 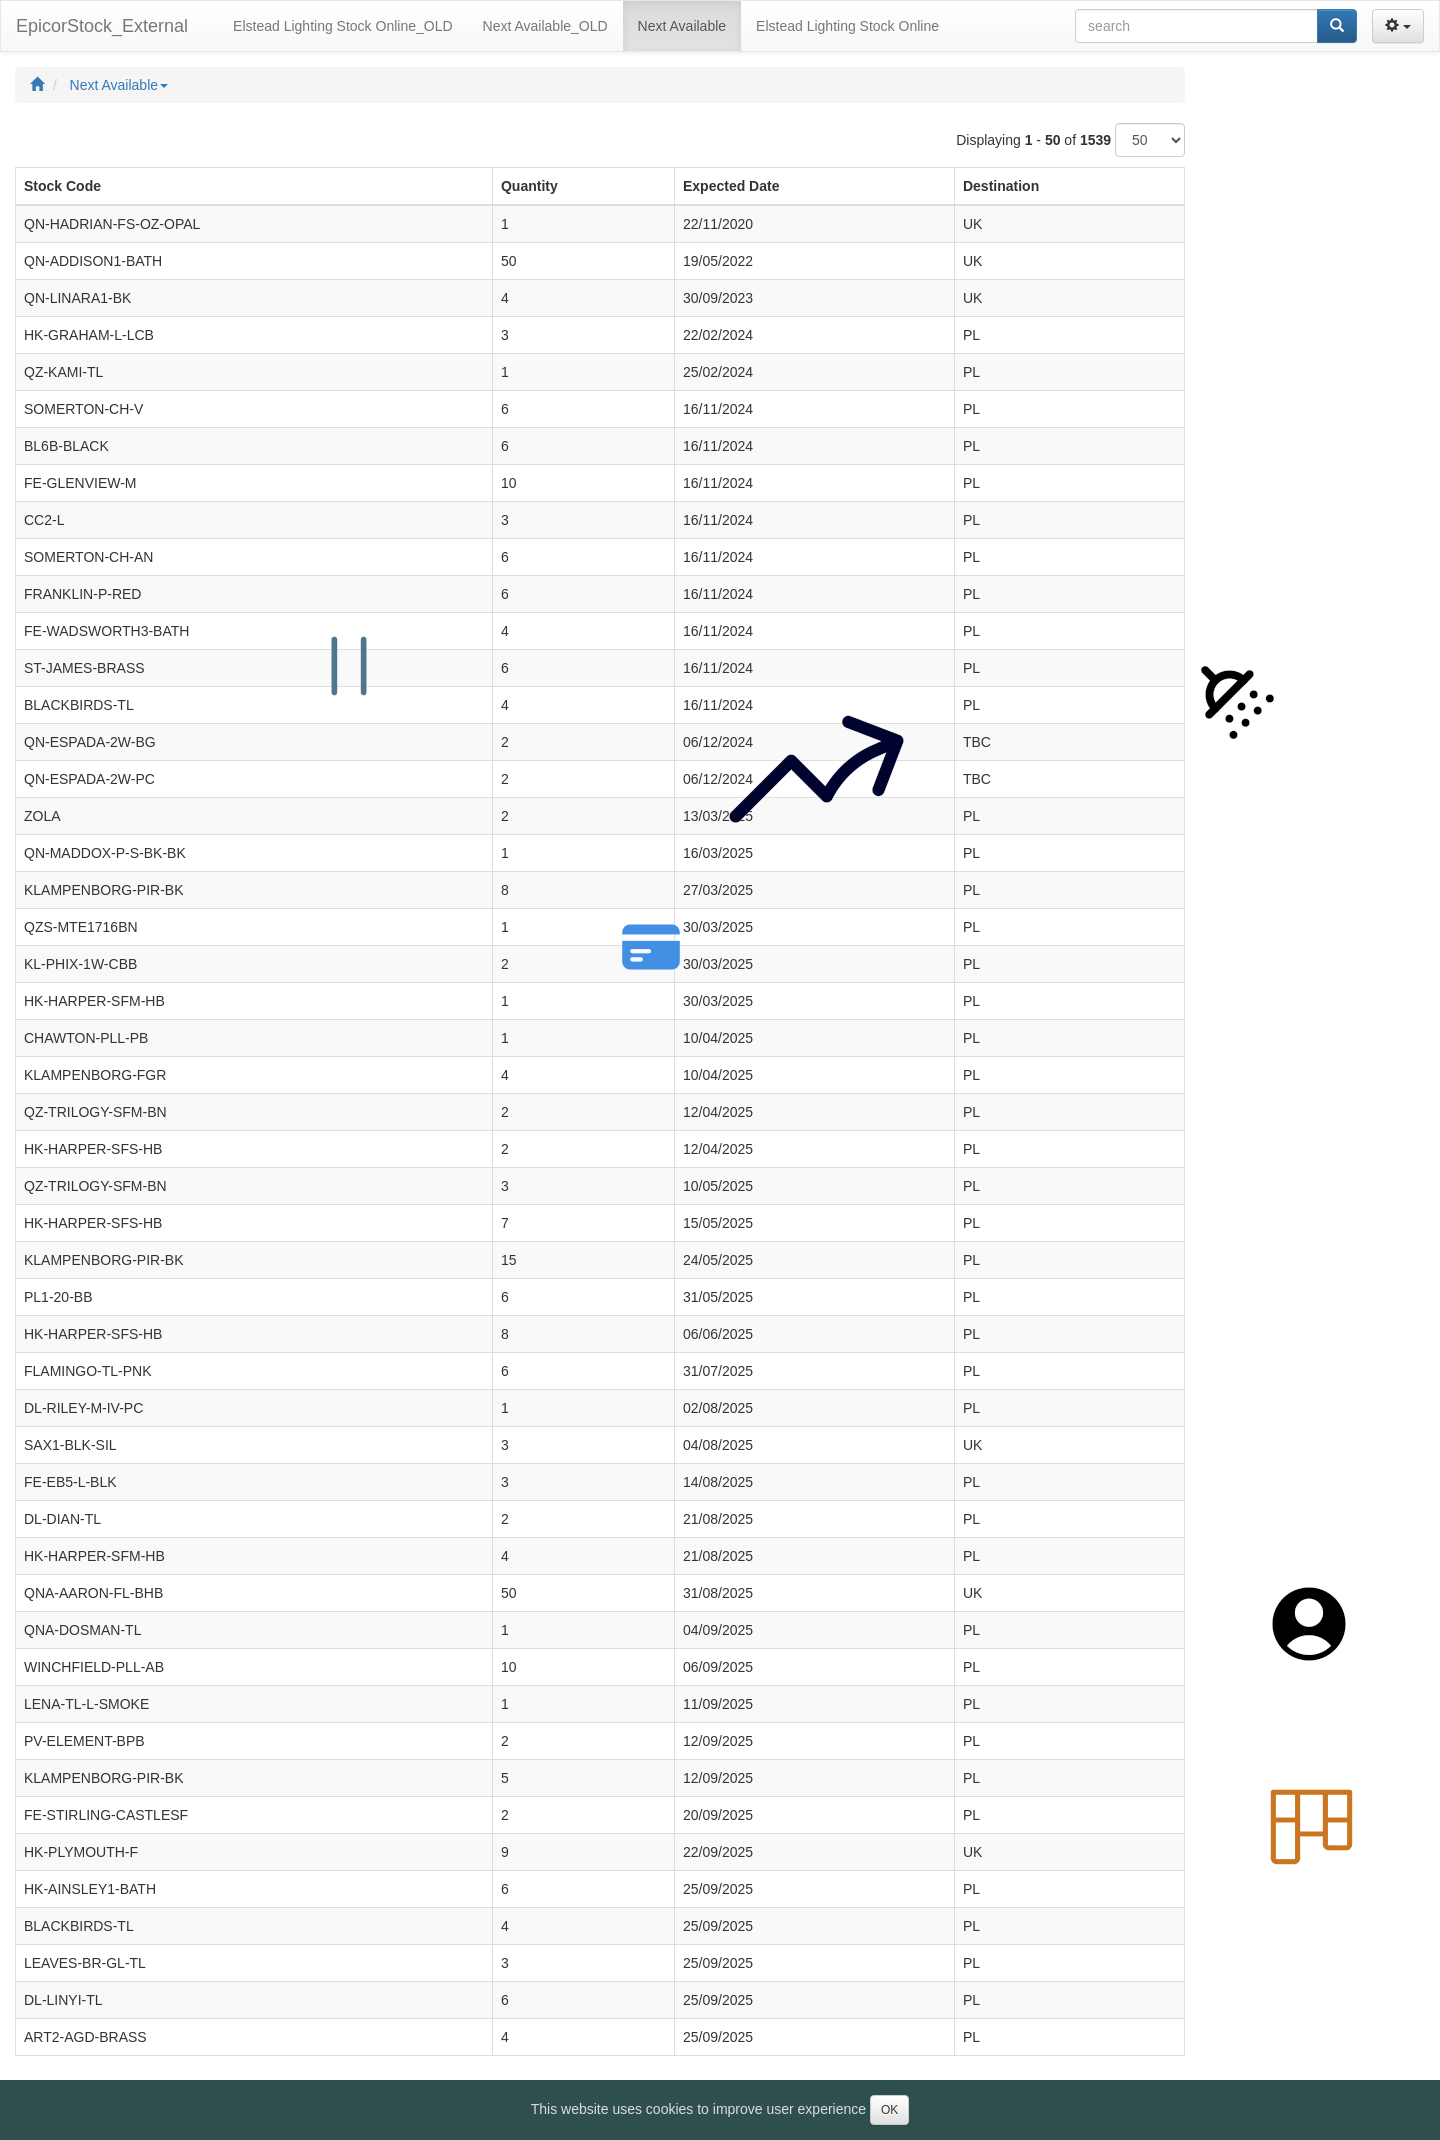 I want to click on view trending or popular content, so click(x=816, y=767).